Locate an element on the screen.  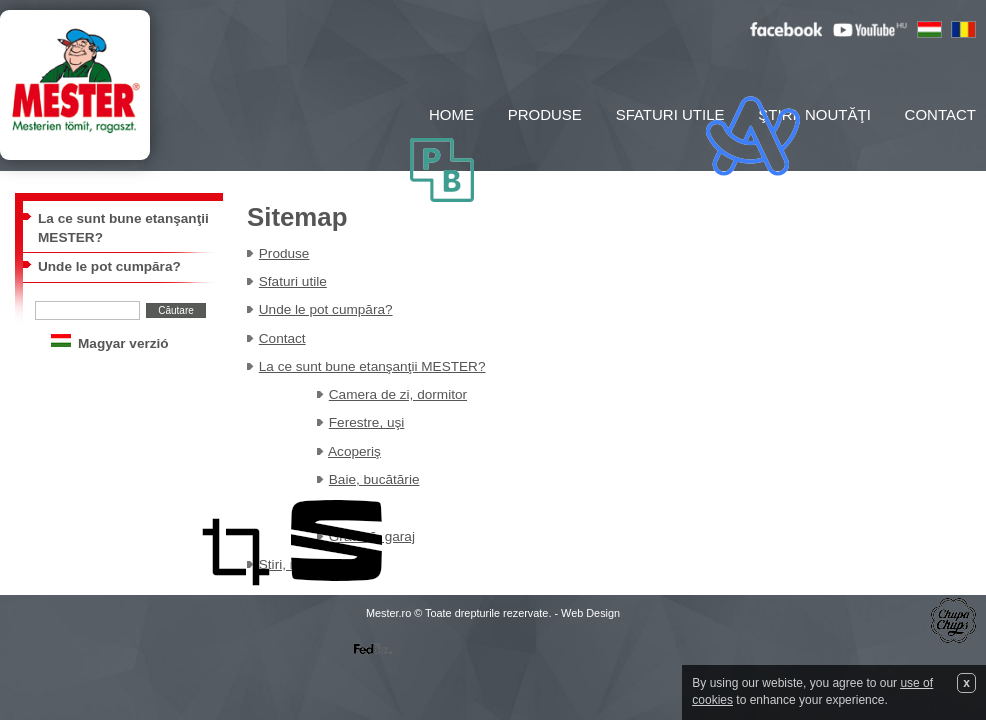
SEAT car brand logo is located at coordinates (336, 540).